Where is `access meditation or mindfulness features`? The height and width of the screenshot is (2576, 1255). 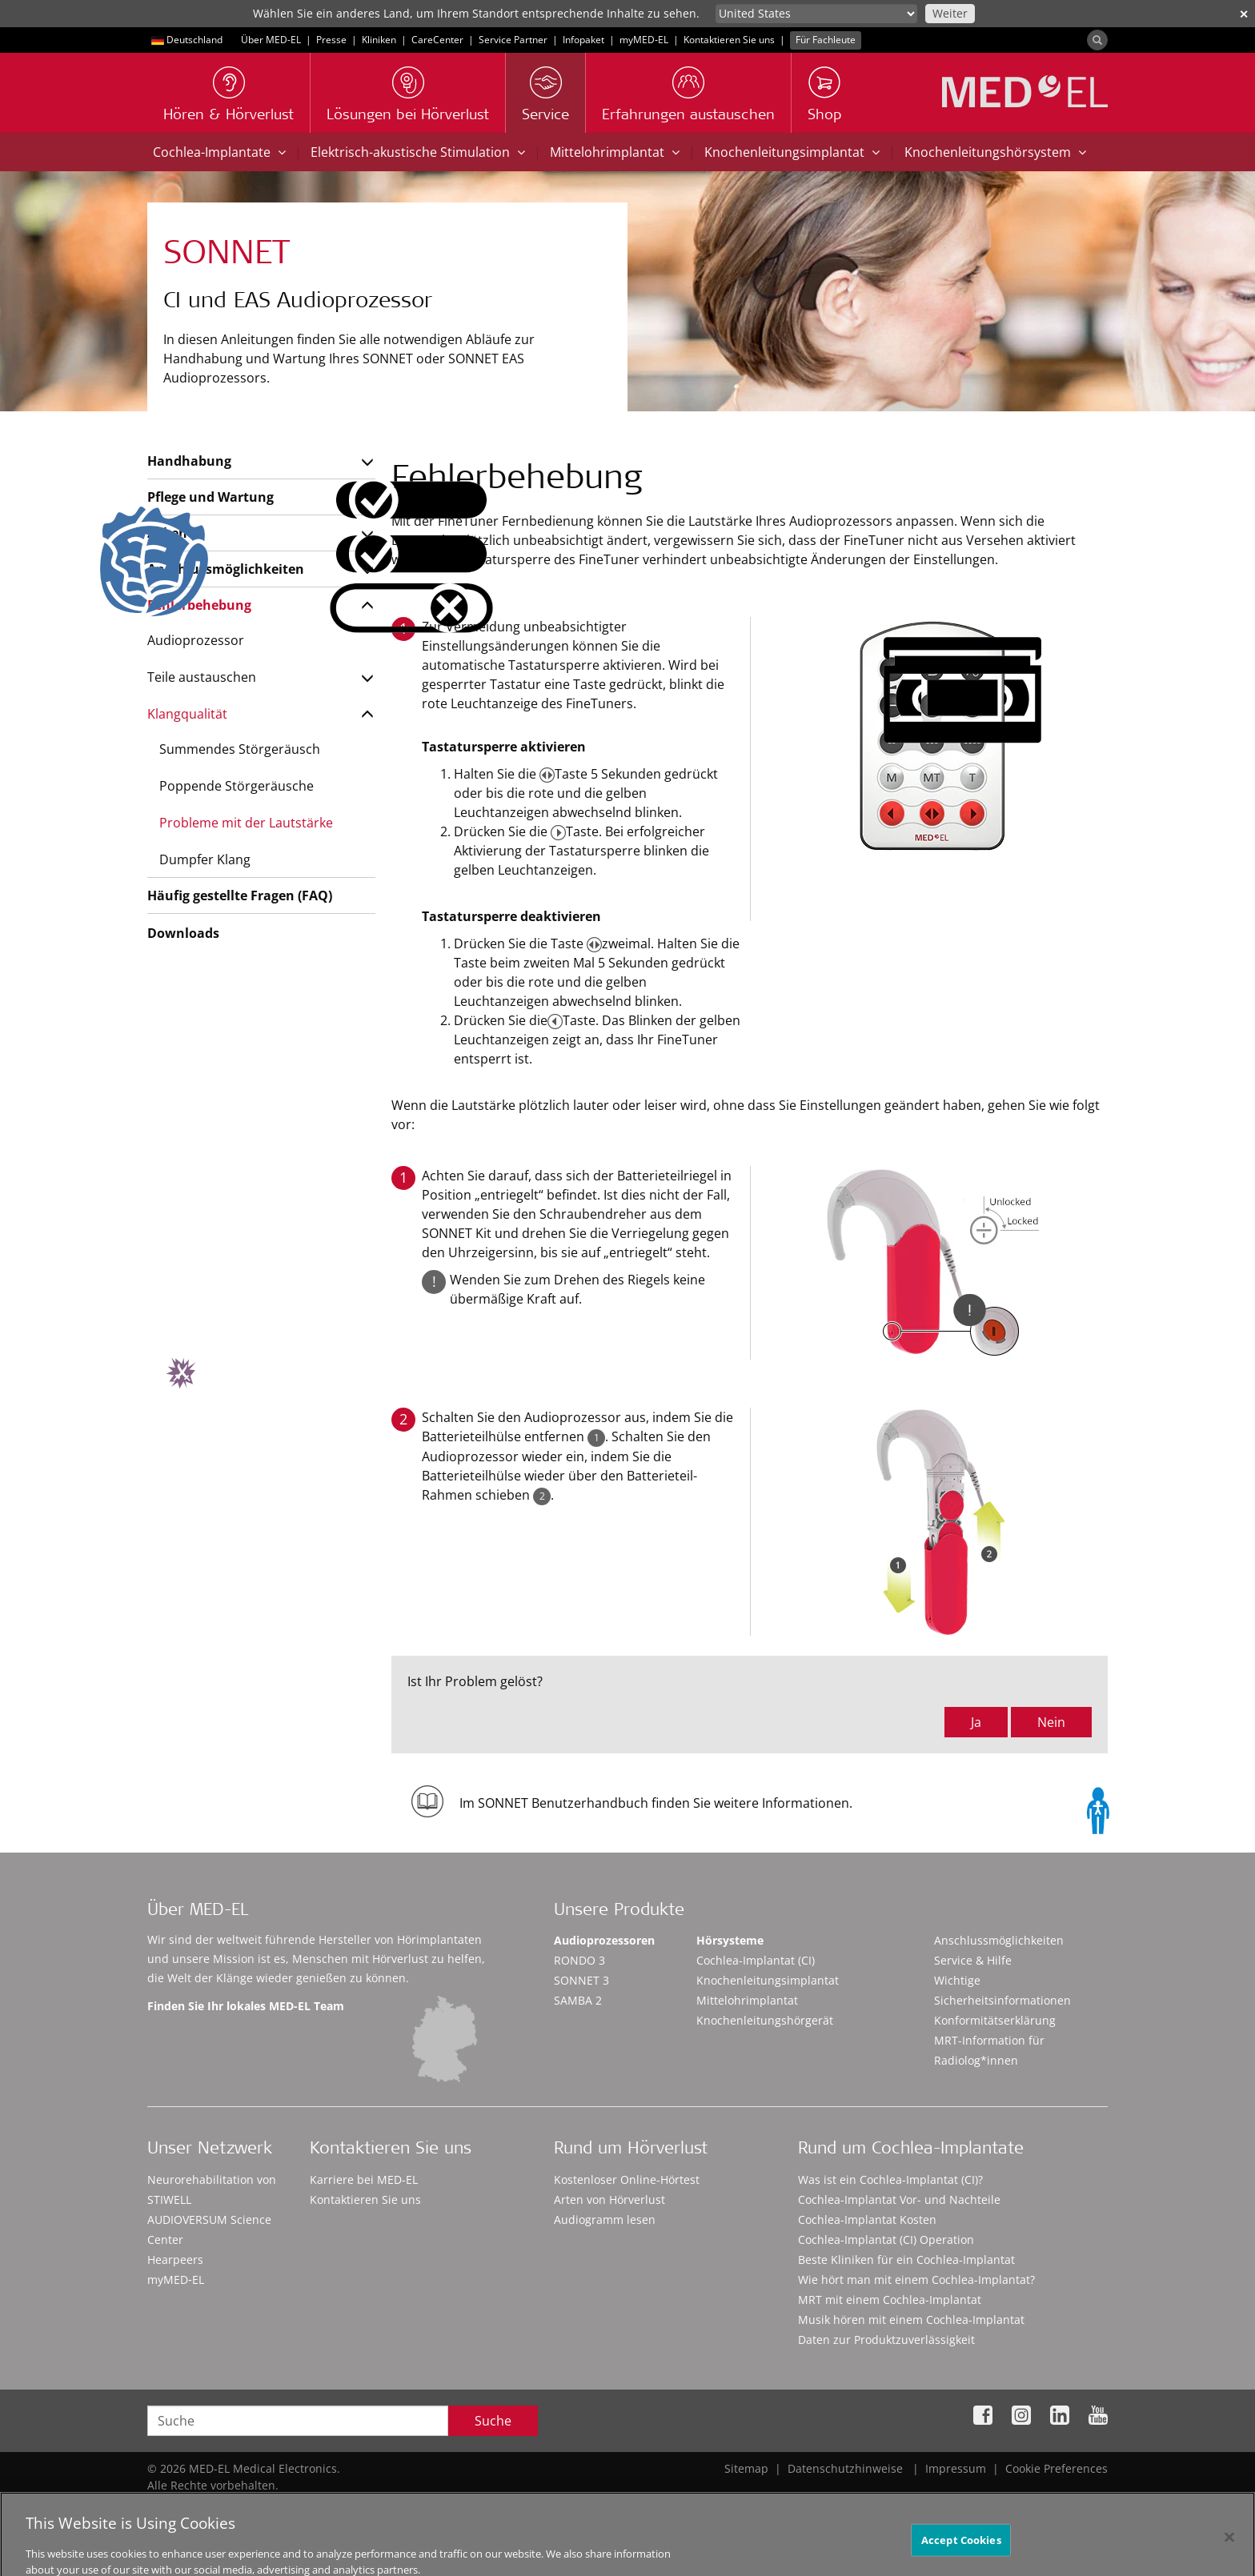 access meditation or mindfulness features is located at coordinates (1097, 1810).